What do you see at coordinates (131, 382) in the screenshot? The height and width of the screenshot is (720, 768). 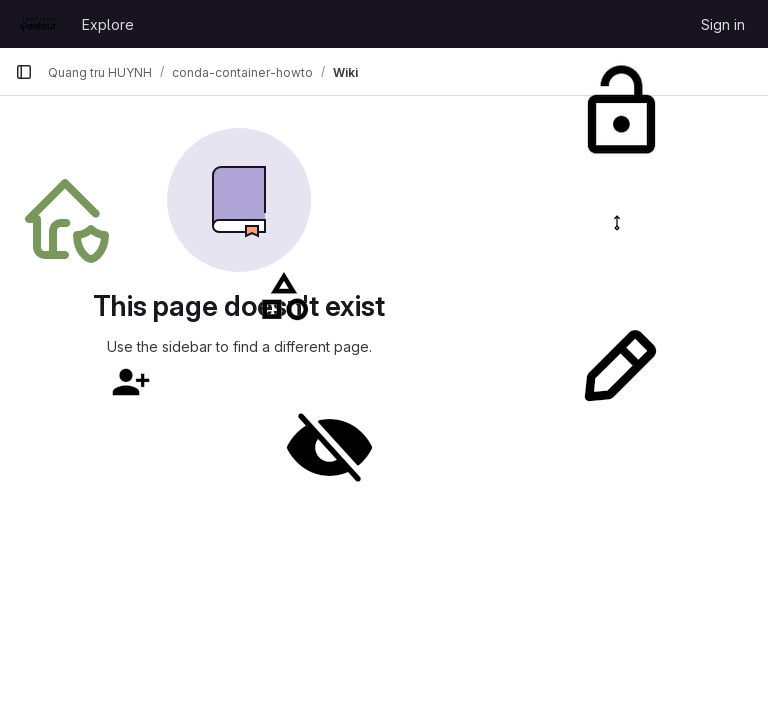 I see `add a new contact or friend` at bounding box center [131, 382].